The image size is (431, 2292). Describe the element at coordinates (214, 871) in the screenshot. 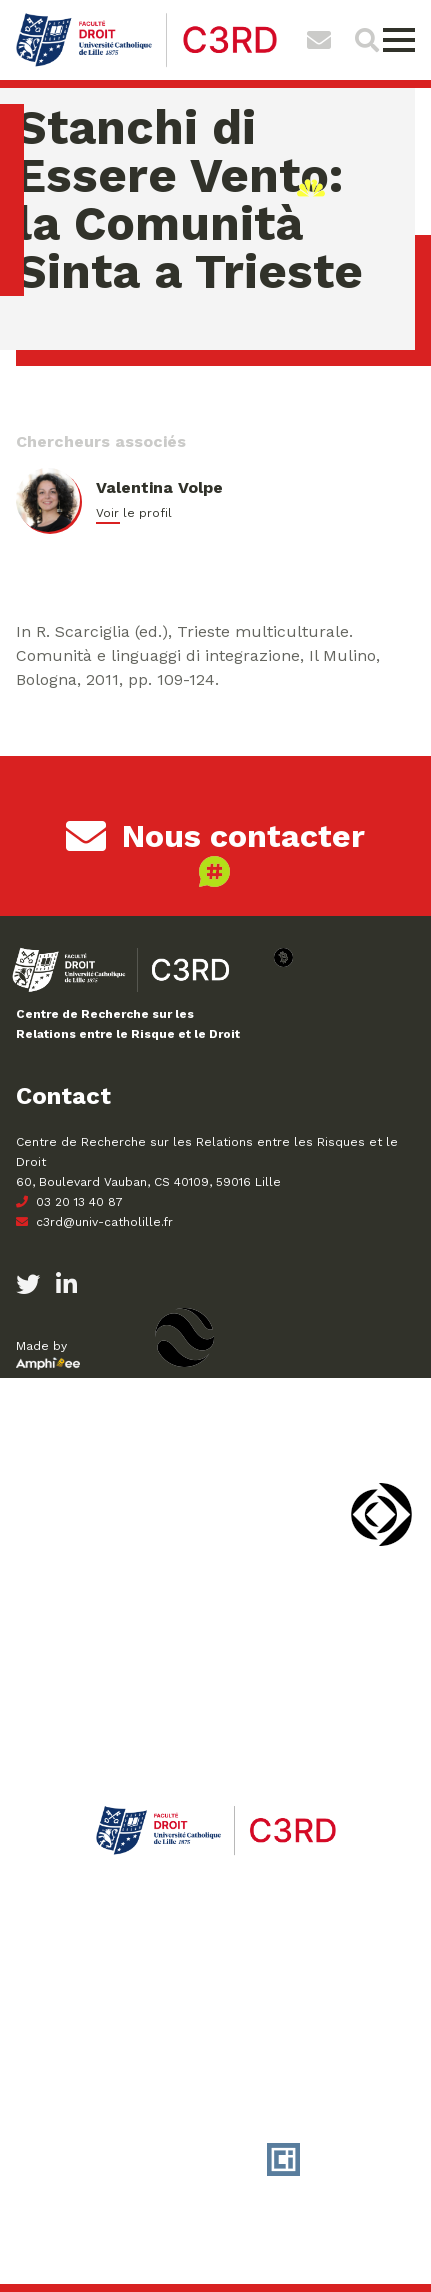

I see `open a chat channel or thread` at that location.